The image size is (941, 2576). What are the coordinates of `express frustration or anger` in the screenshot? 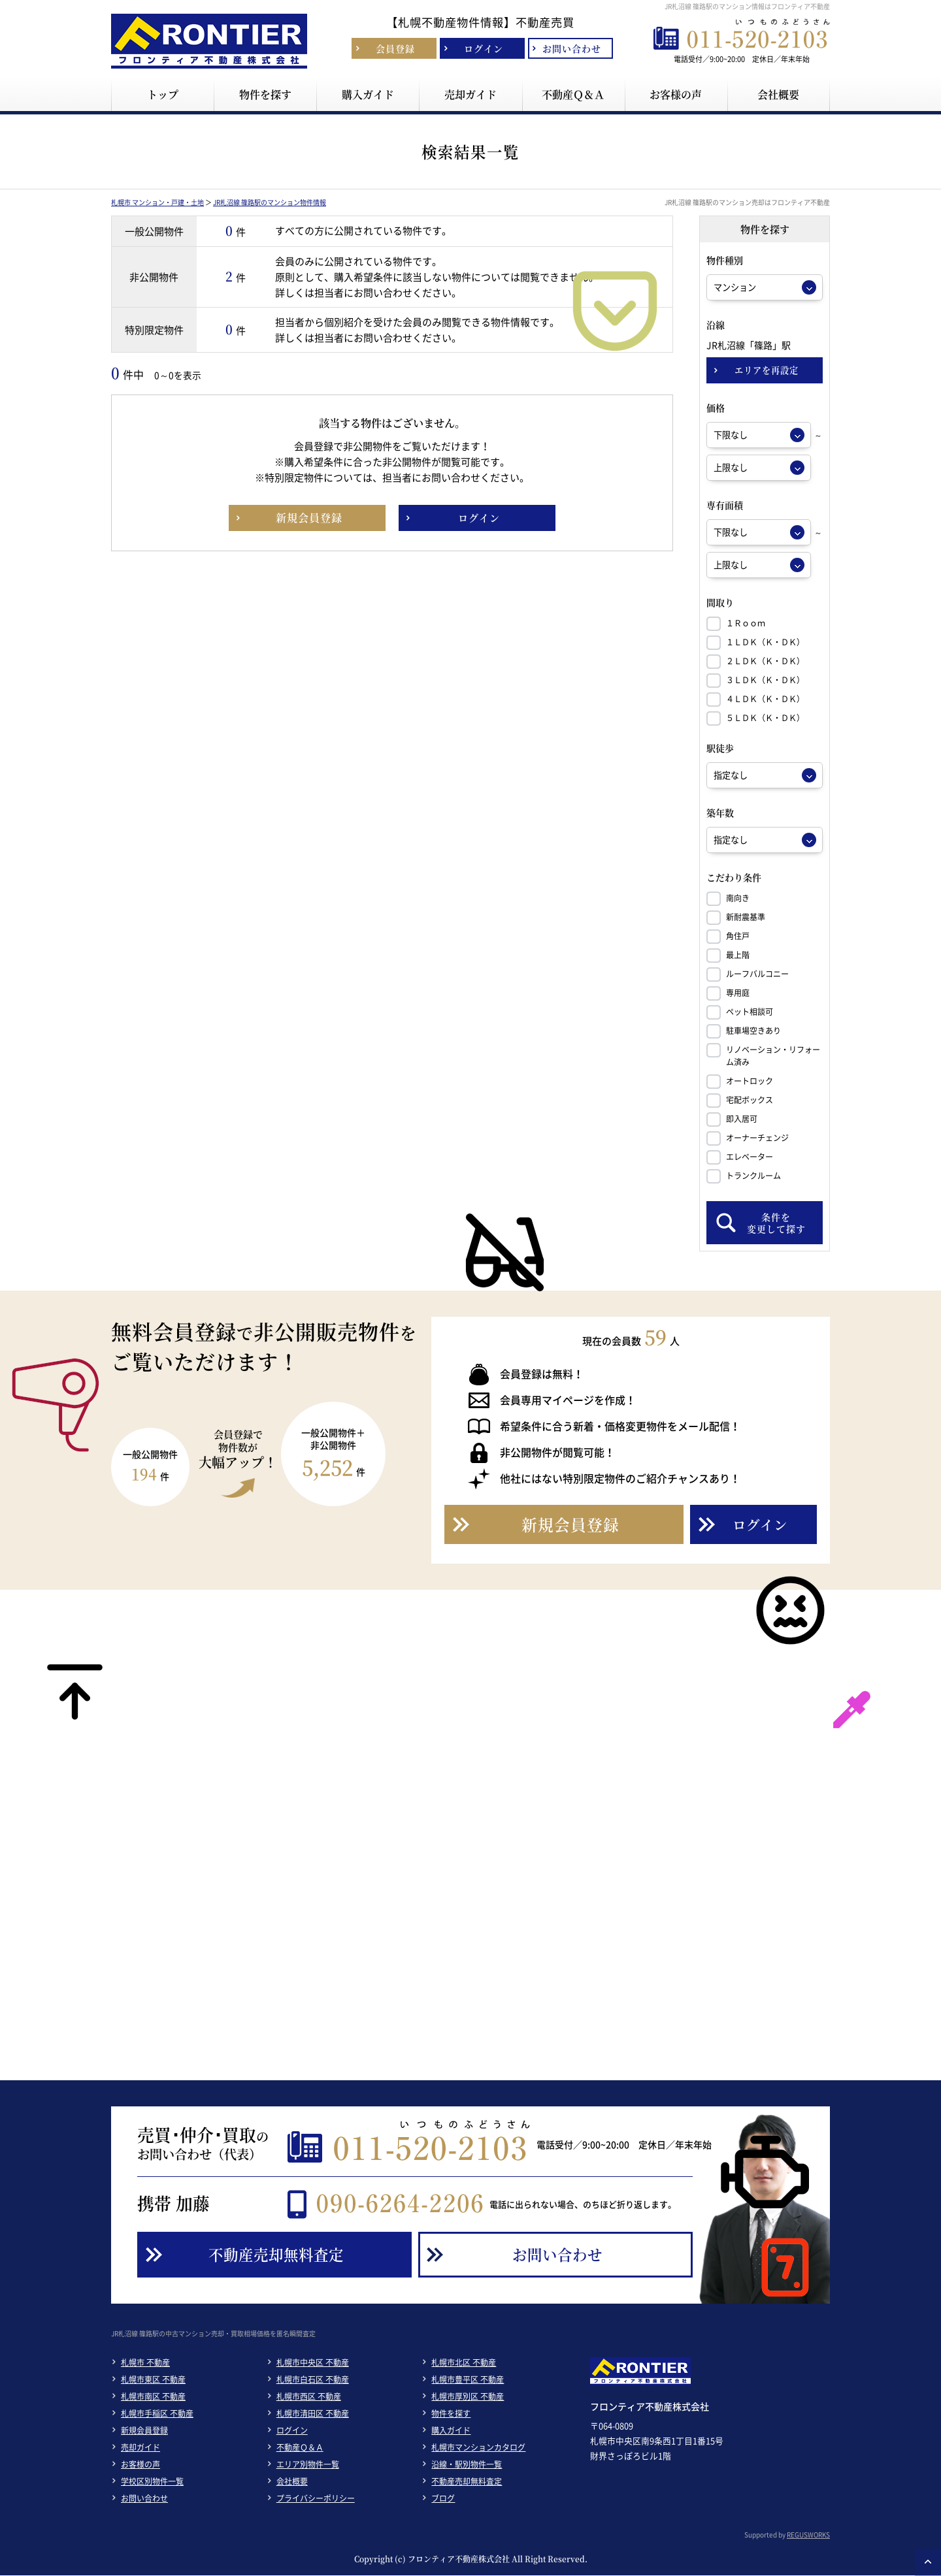 It's located at (790, 1610).